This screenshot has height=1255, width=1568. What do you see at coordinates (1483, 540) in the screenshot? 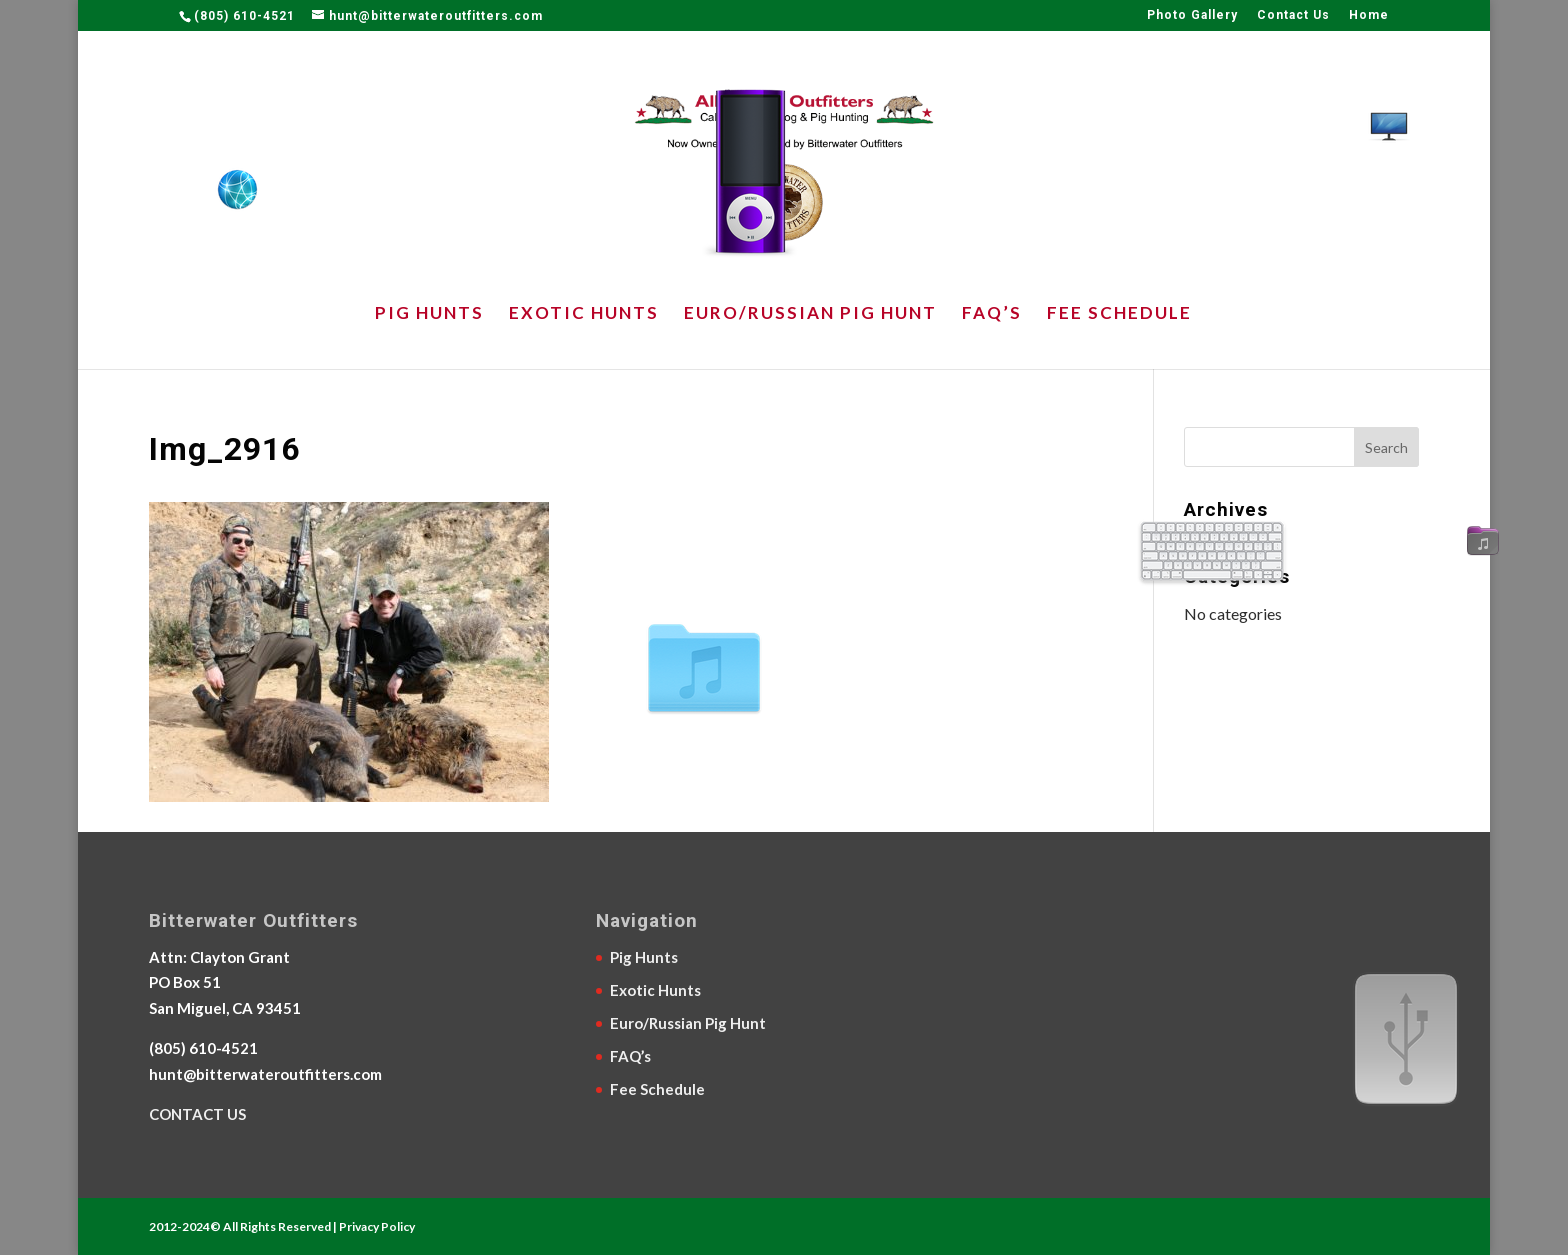
I see `open your music folder` at bounding box center [1483, 540].